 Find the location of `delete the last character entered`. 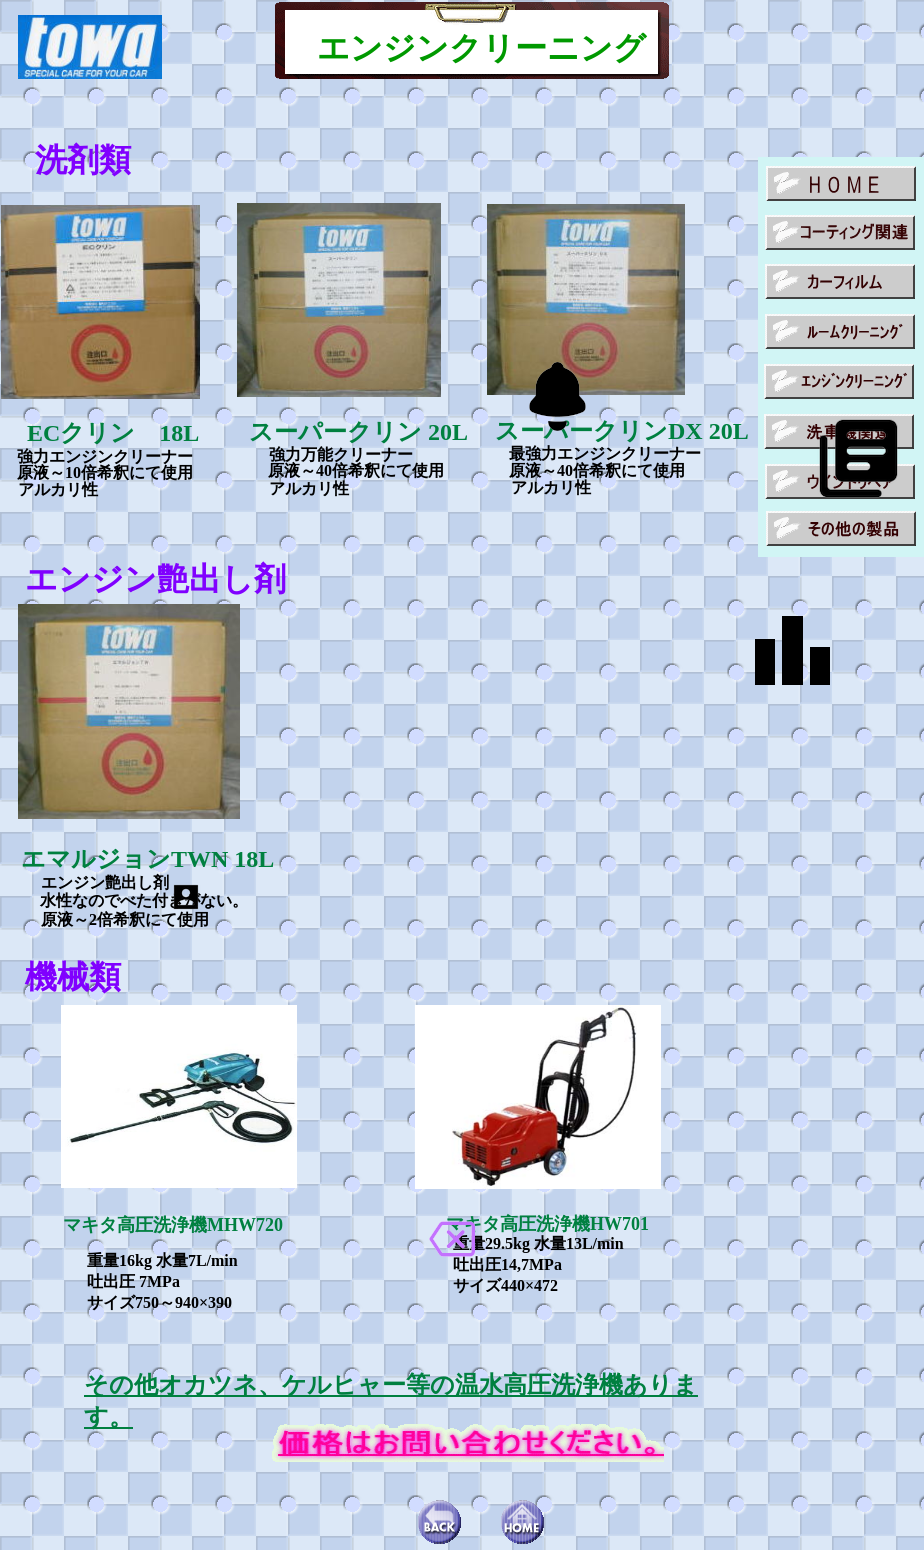

delete the last character entered is located at coordinates (454, 1239).